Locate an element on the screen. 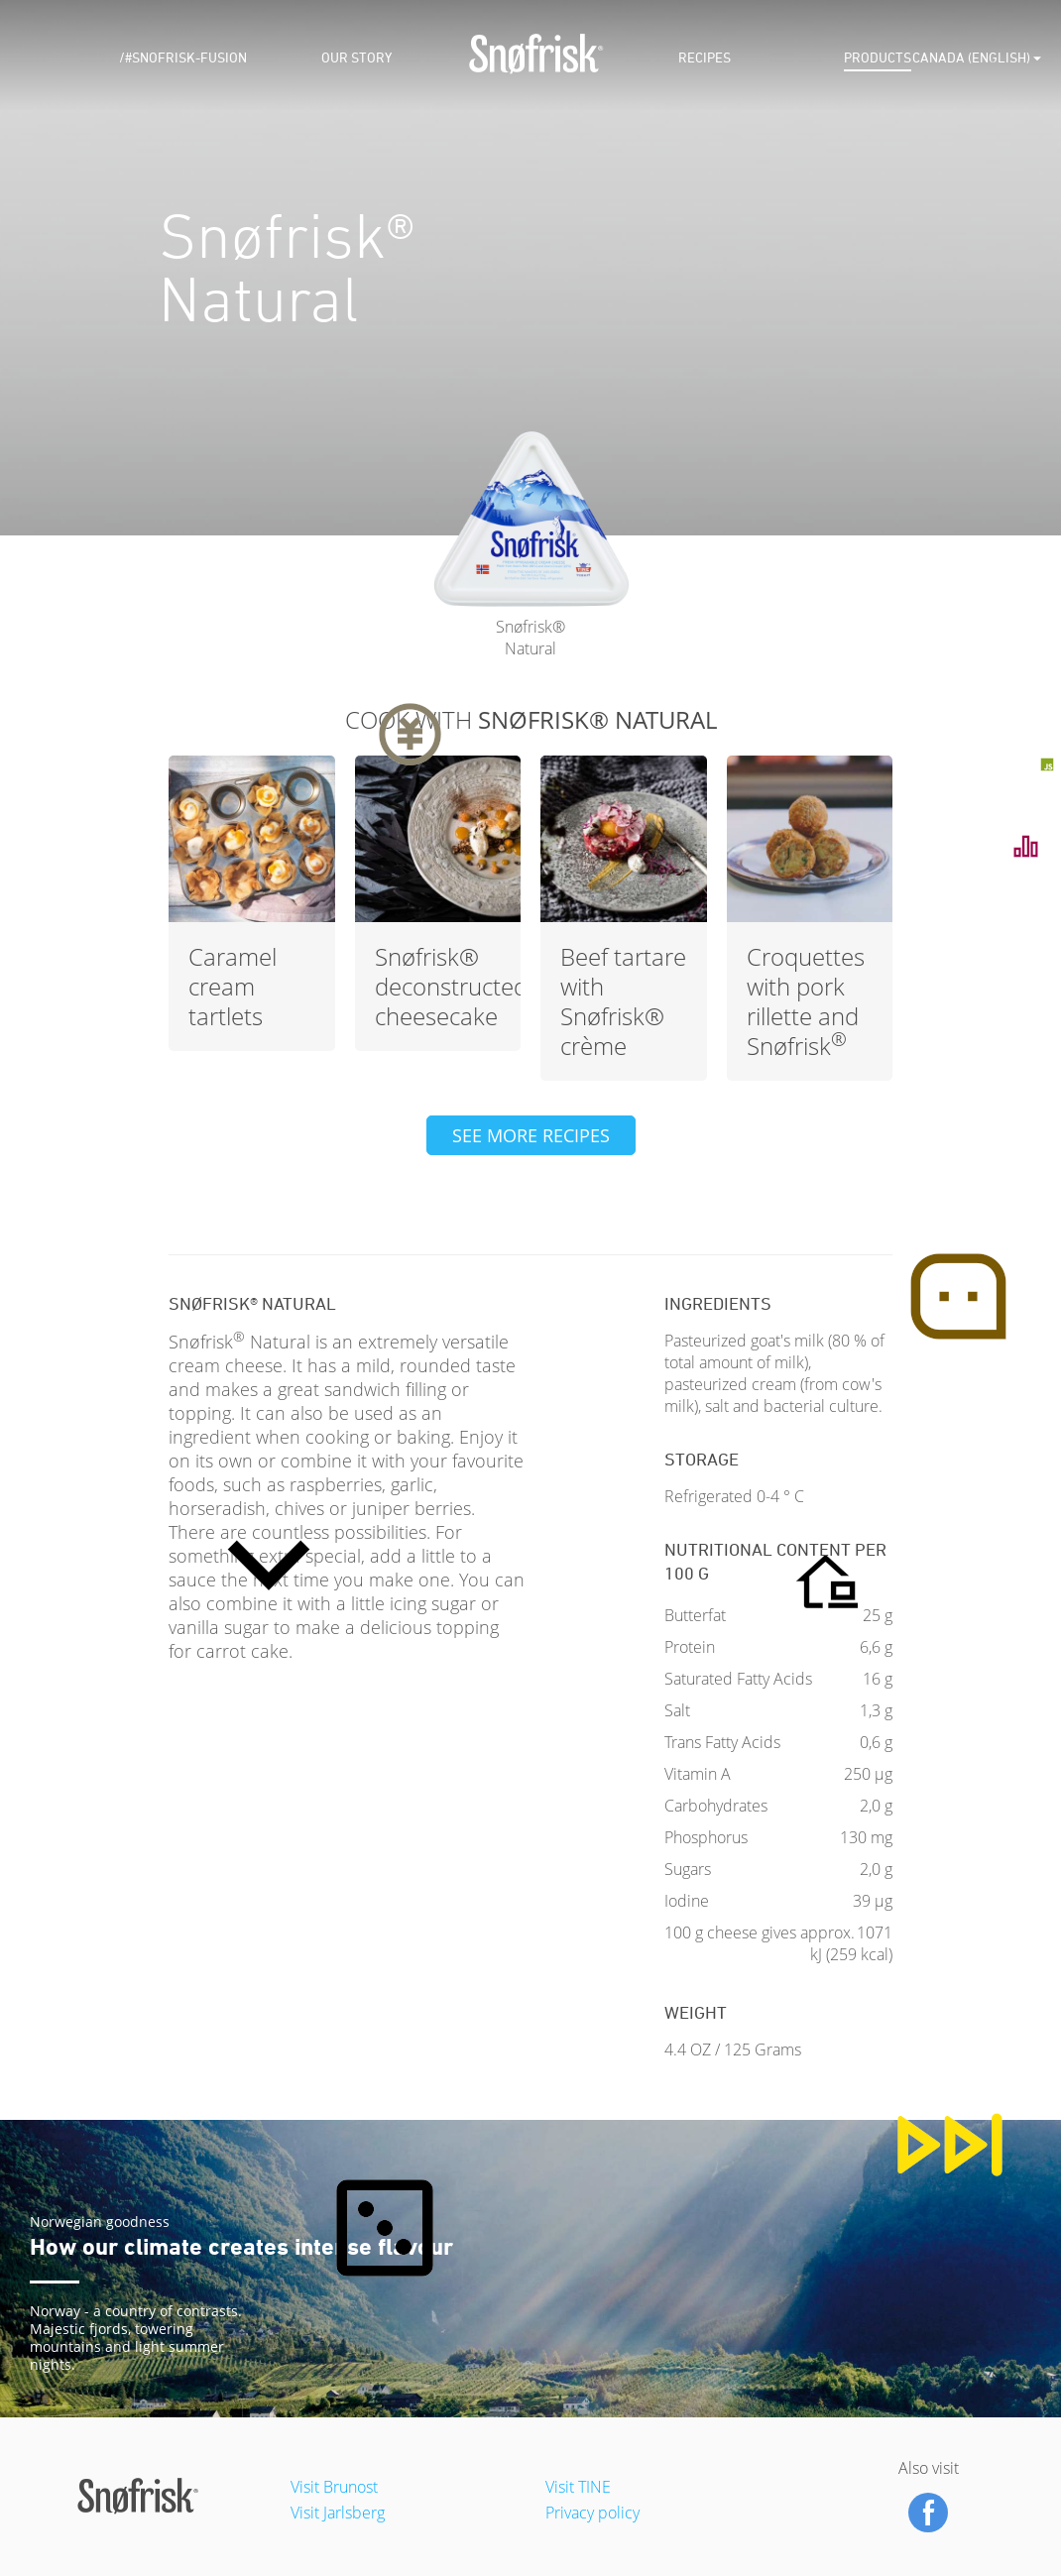 The image size is (1061, 2576). expand dropdown menu is located at coordinates (269, 1565).